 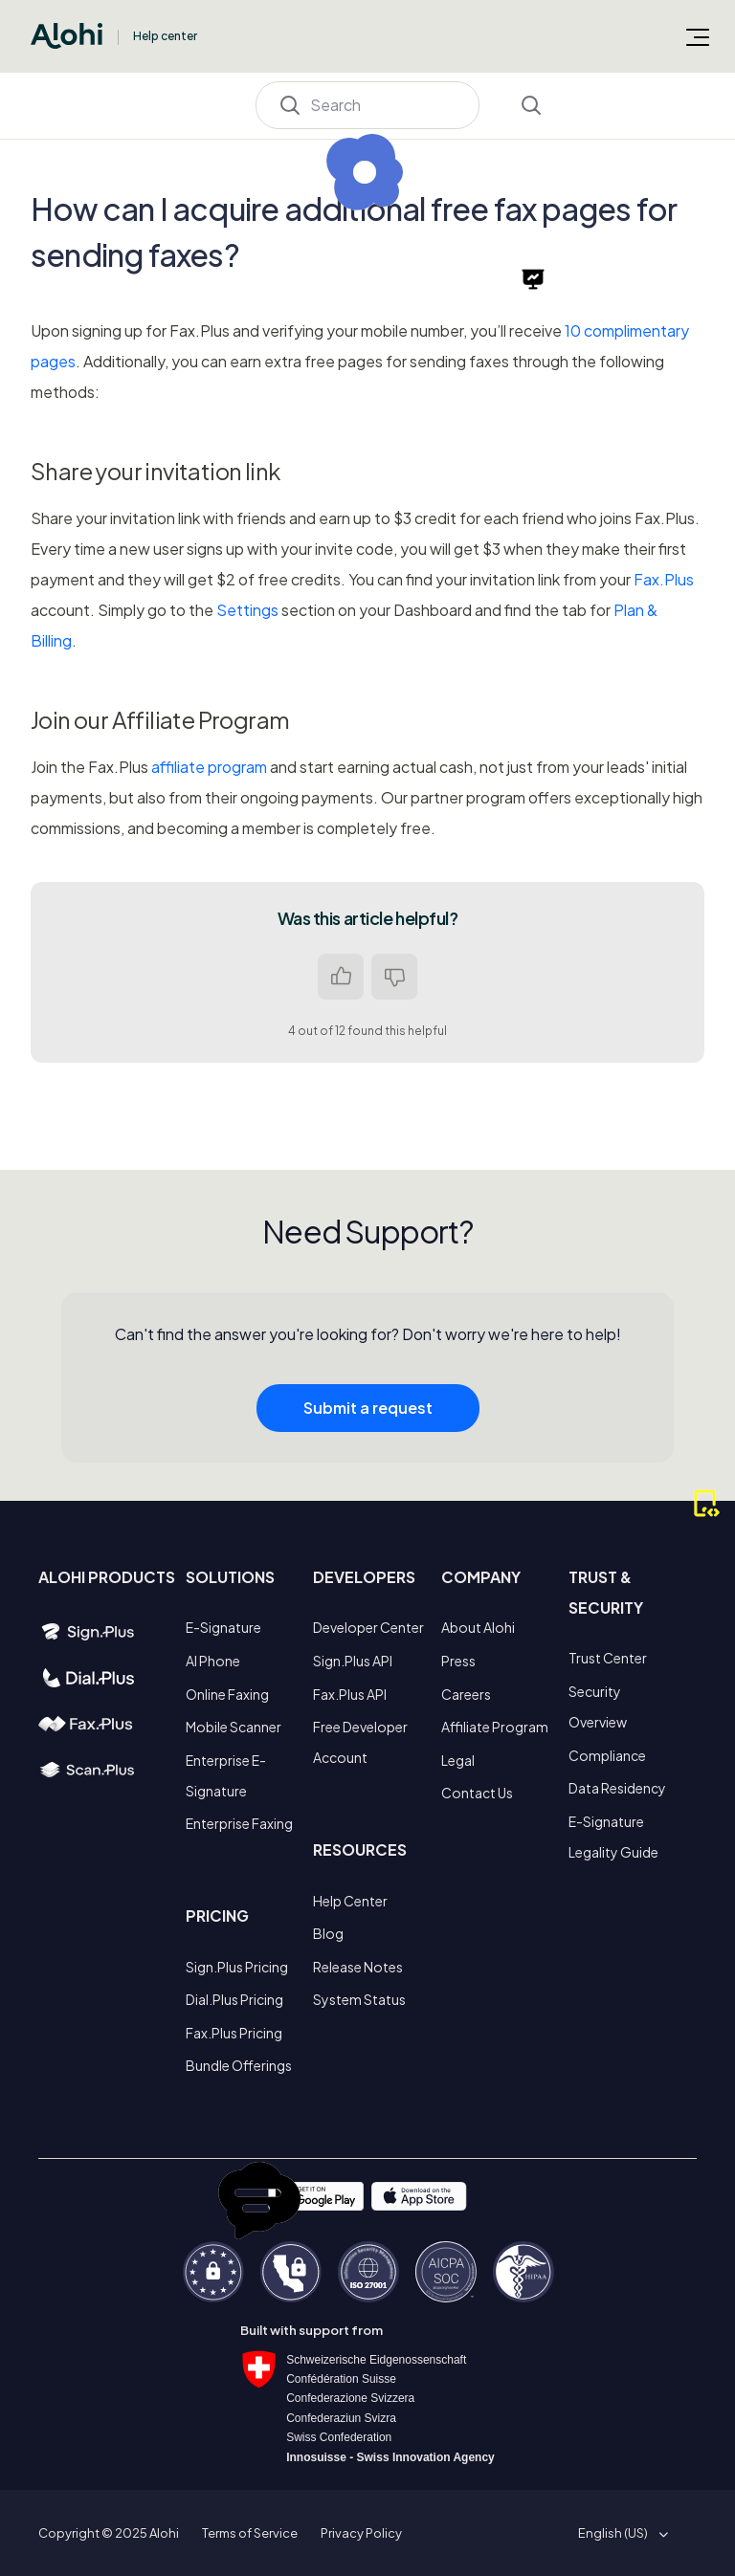 I want to click on indicates breakfast or morning meal options, so click(x=365, y=172).